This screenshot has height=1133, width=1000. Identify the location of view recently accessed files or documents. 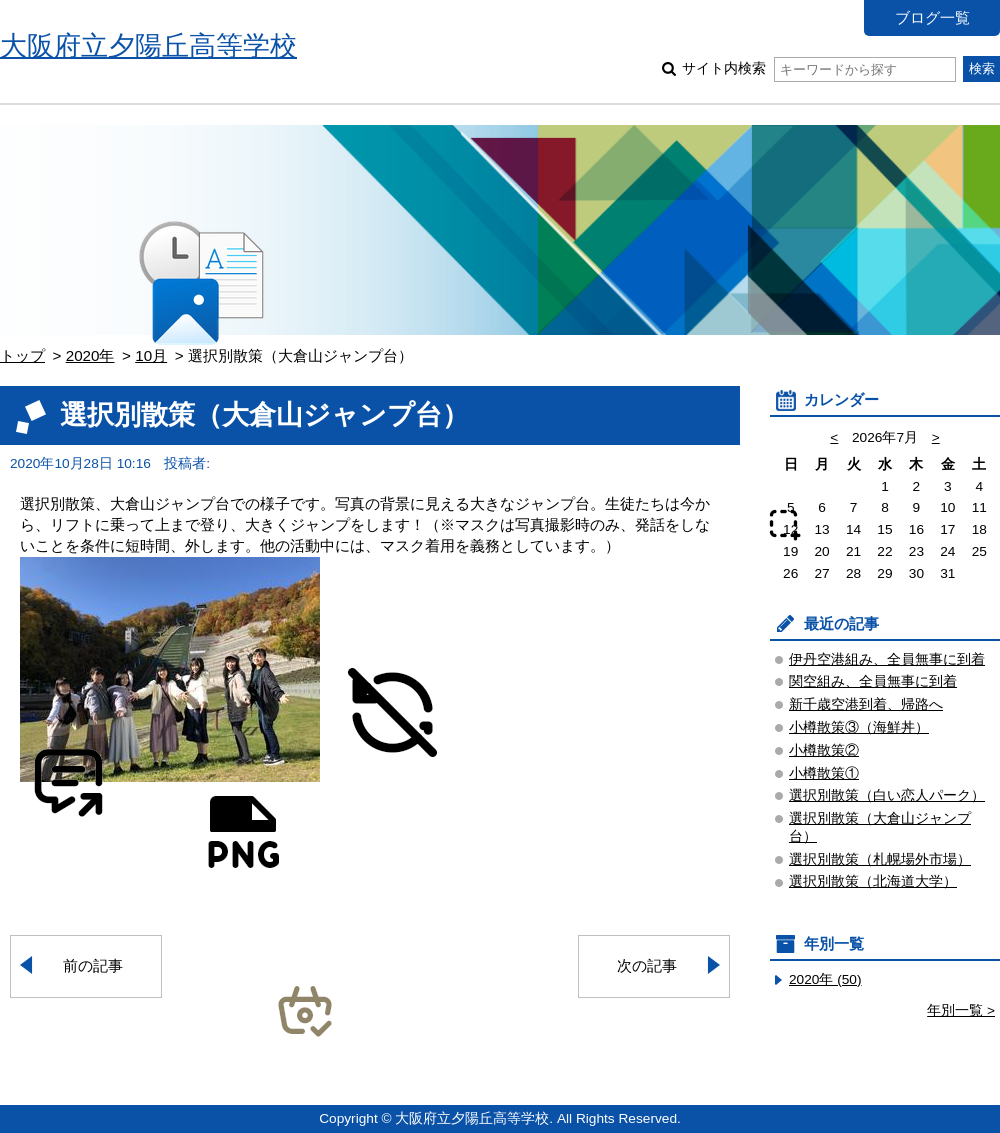
(200, 282).